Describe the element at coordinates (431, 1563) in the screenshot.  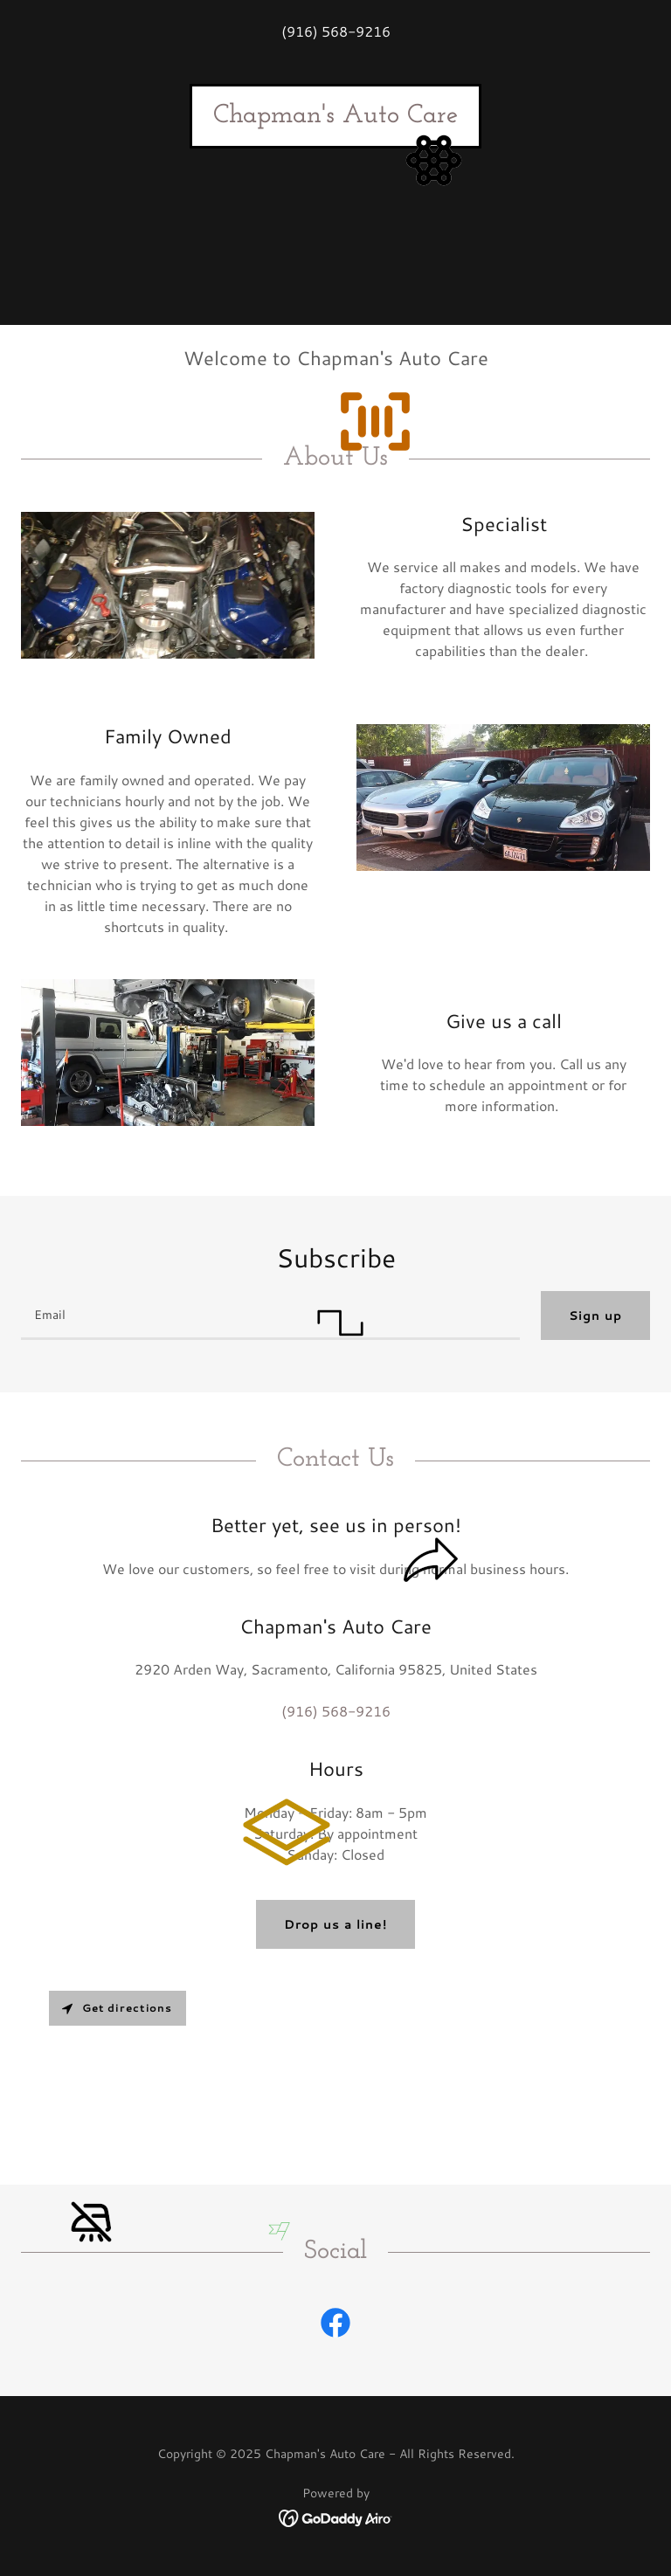
I see `share content with others` at that location.